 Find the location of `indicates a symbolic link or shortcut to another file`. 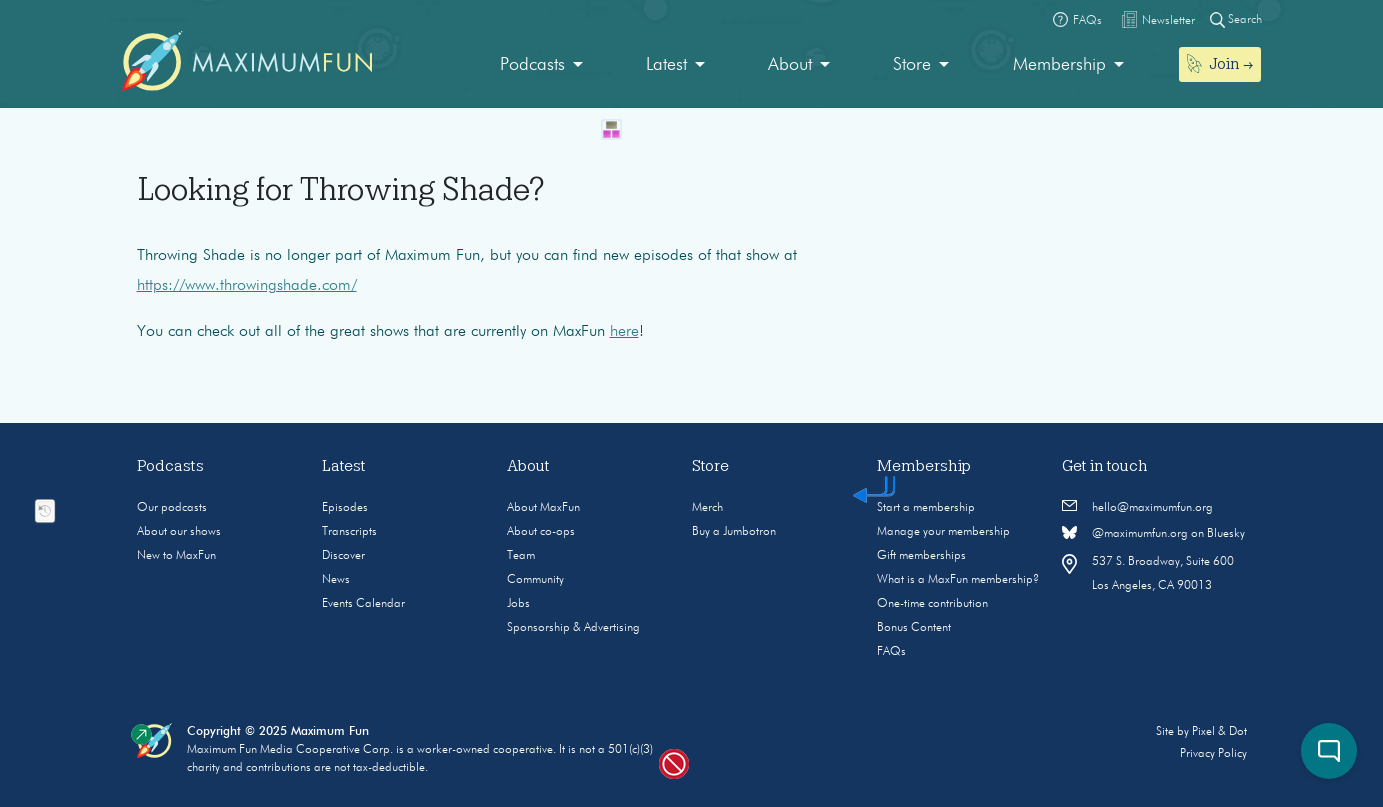

indicates a symbolic link or shortcut to another file is located at coordinates (141, 734).